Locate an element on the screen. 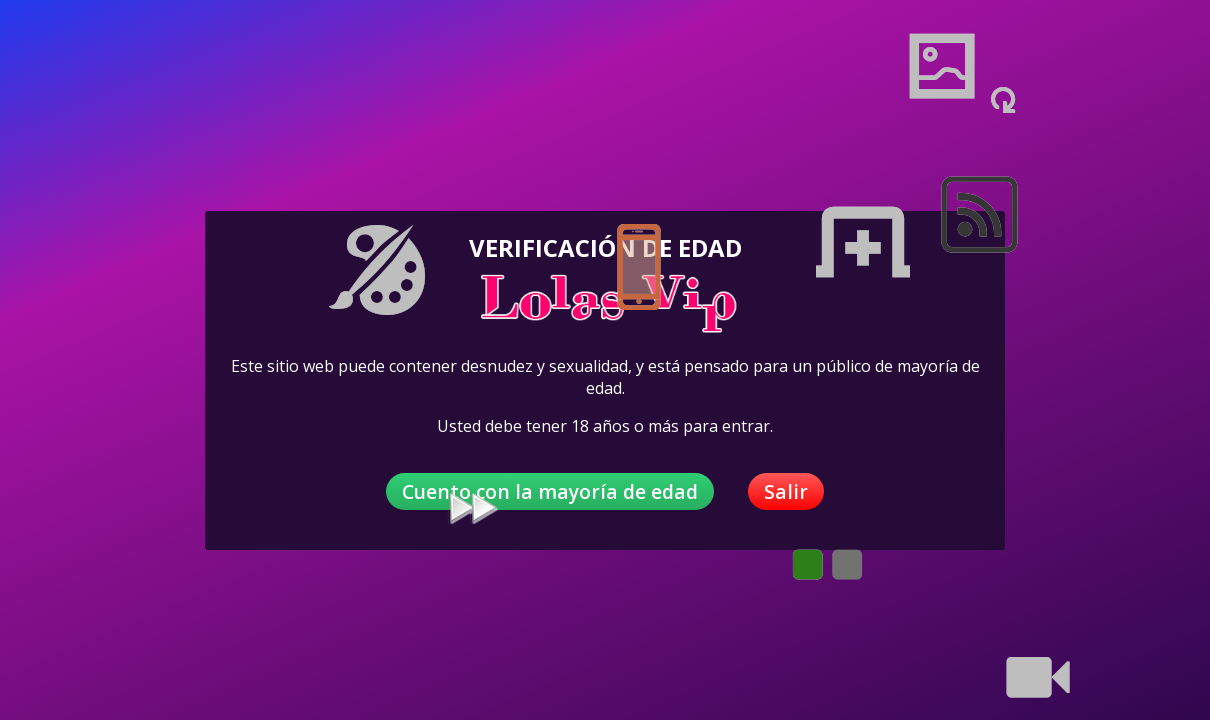  screen rotation is enabled is located at coordinates (1003, 101).